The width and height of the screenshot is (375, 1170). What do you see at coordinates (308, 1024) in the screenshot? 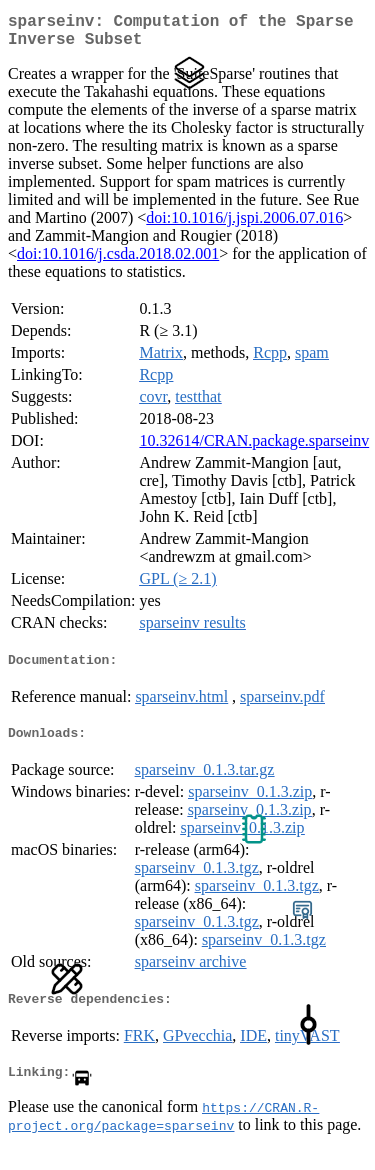
I see `view commit history in version control` at bounding box center [308, 1024].